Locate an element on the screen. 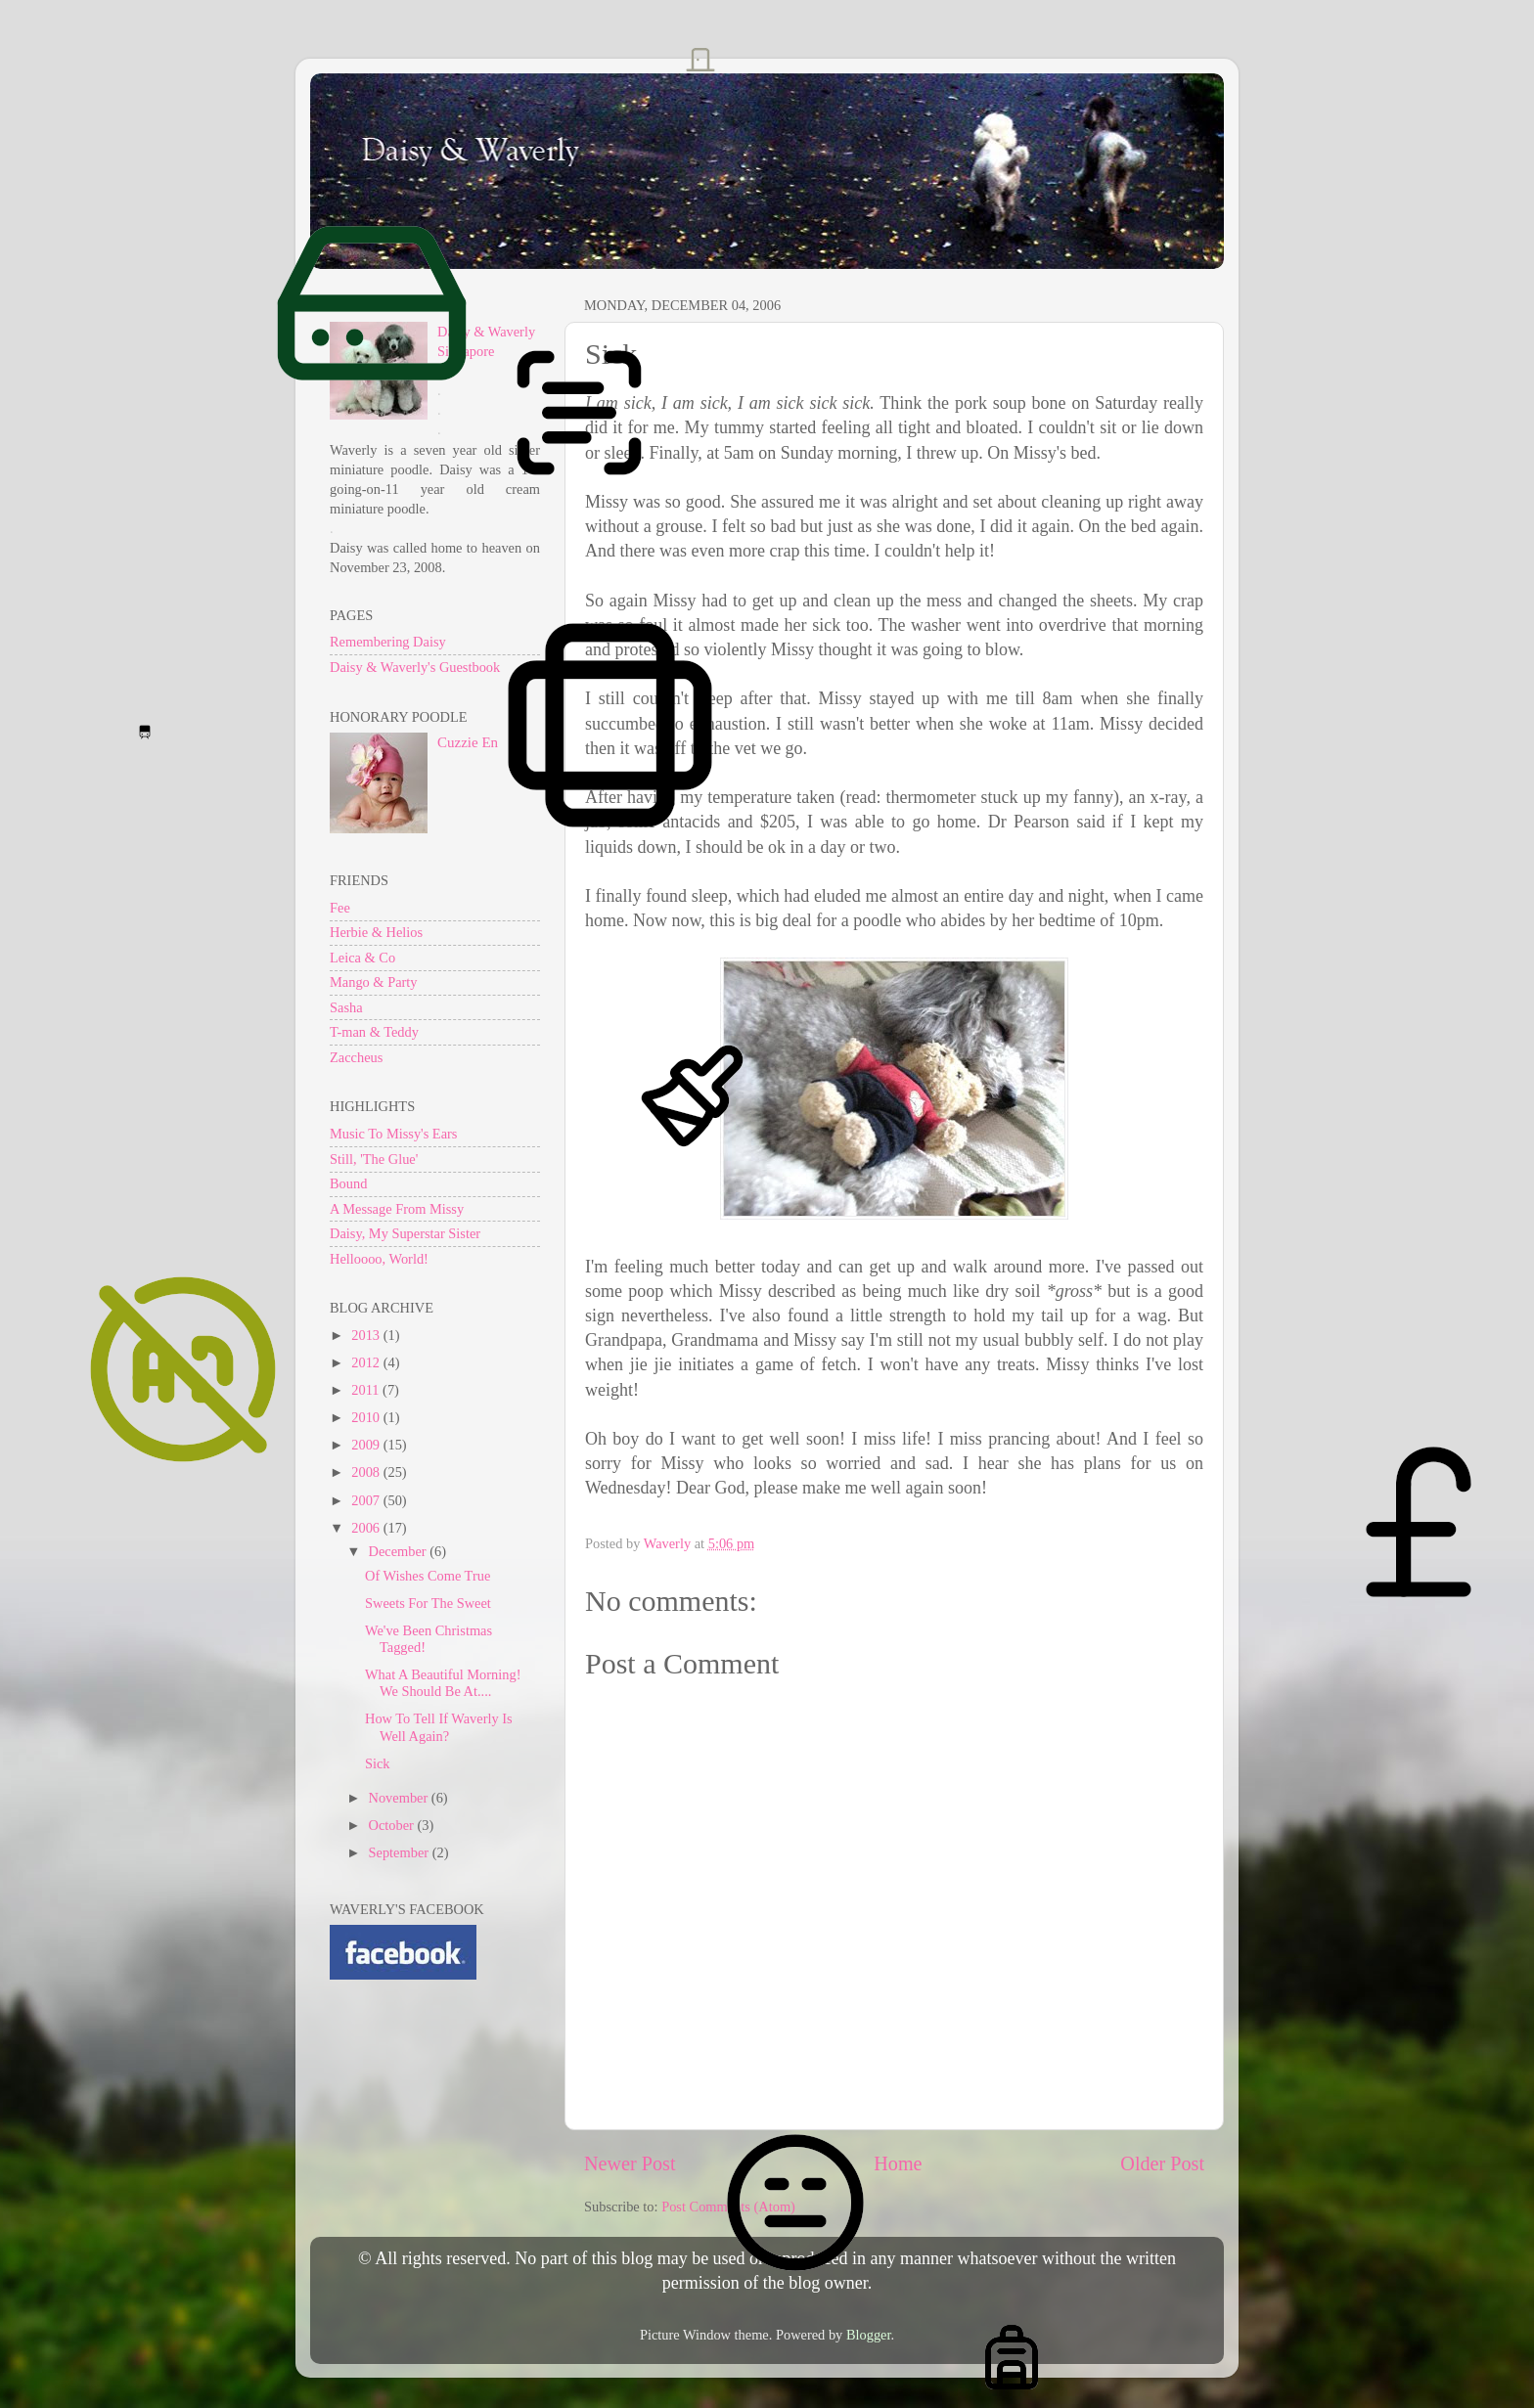 The width and height of the screenshot is (1534, 2408). access local storage or drive is located at coordinates (372, 303).